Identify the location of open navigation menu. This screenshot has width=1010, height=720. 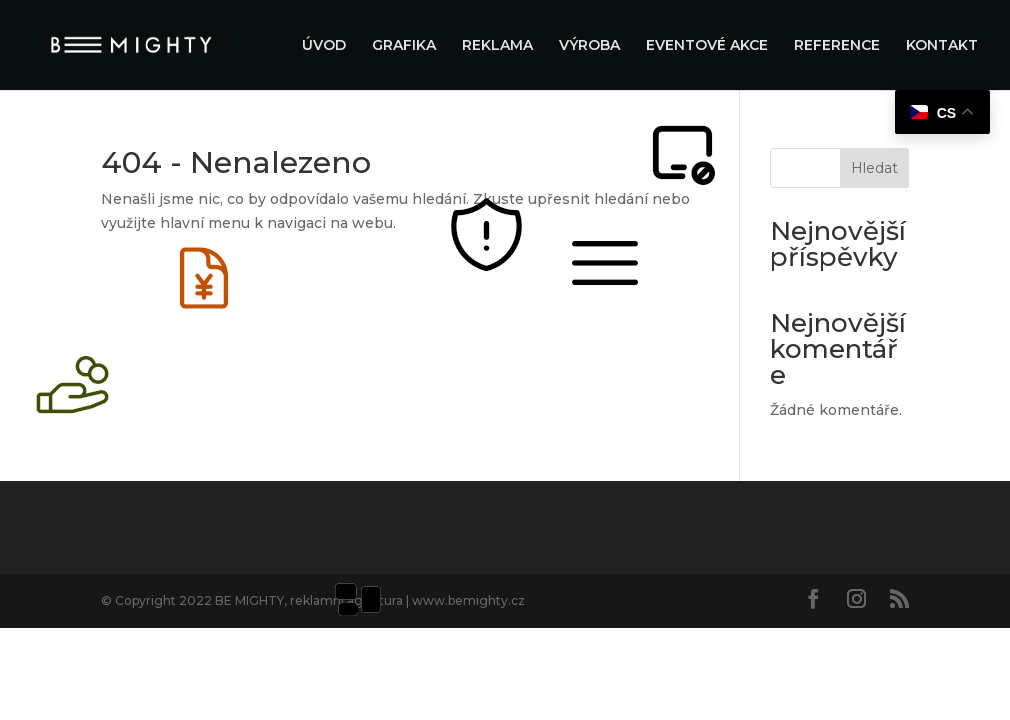
(605, 263).